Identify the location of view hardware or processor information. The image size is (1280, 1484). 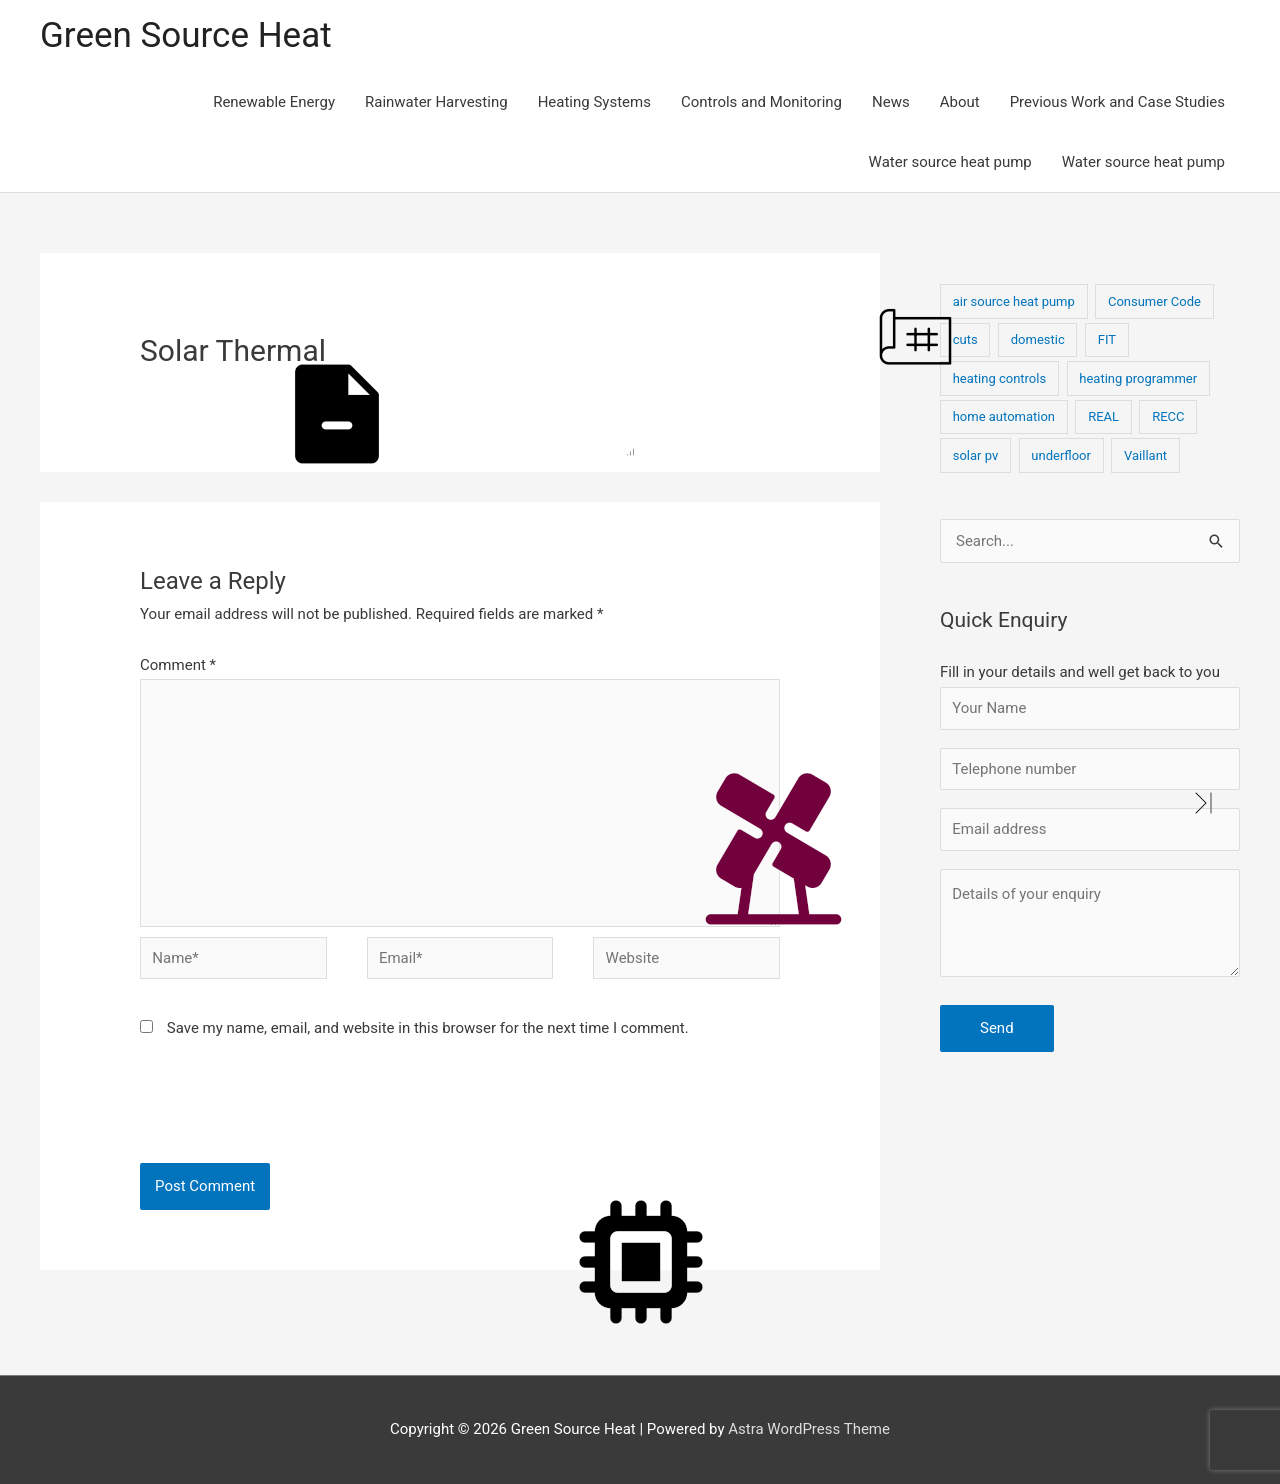
(641, 1262).